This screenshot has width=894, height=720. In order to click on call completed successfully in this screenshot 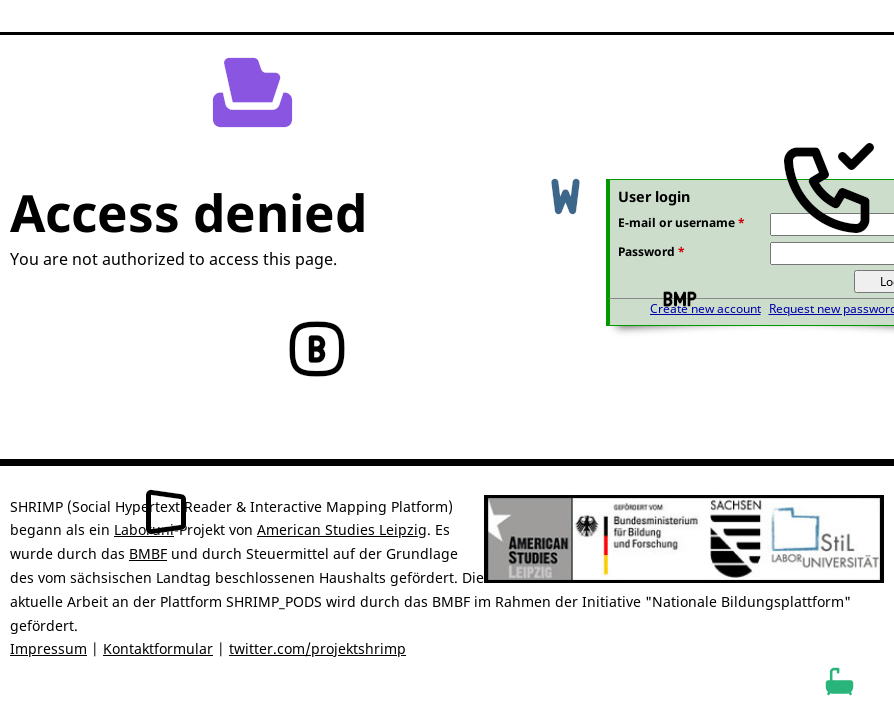, I will do `click(829, 188)`.